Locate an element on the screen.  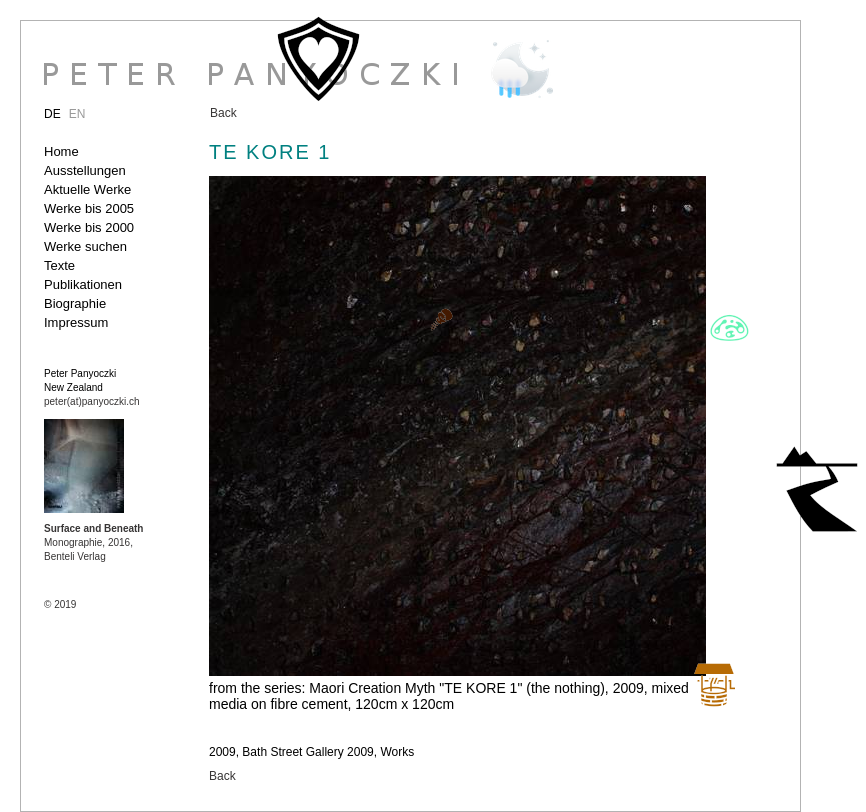
indicates nighttime rain or showers in weather forecast is located at coordinates (522, 69).